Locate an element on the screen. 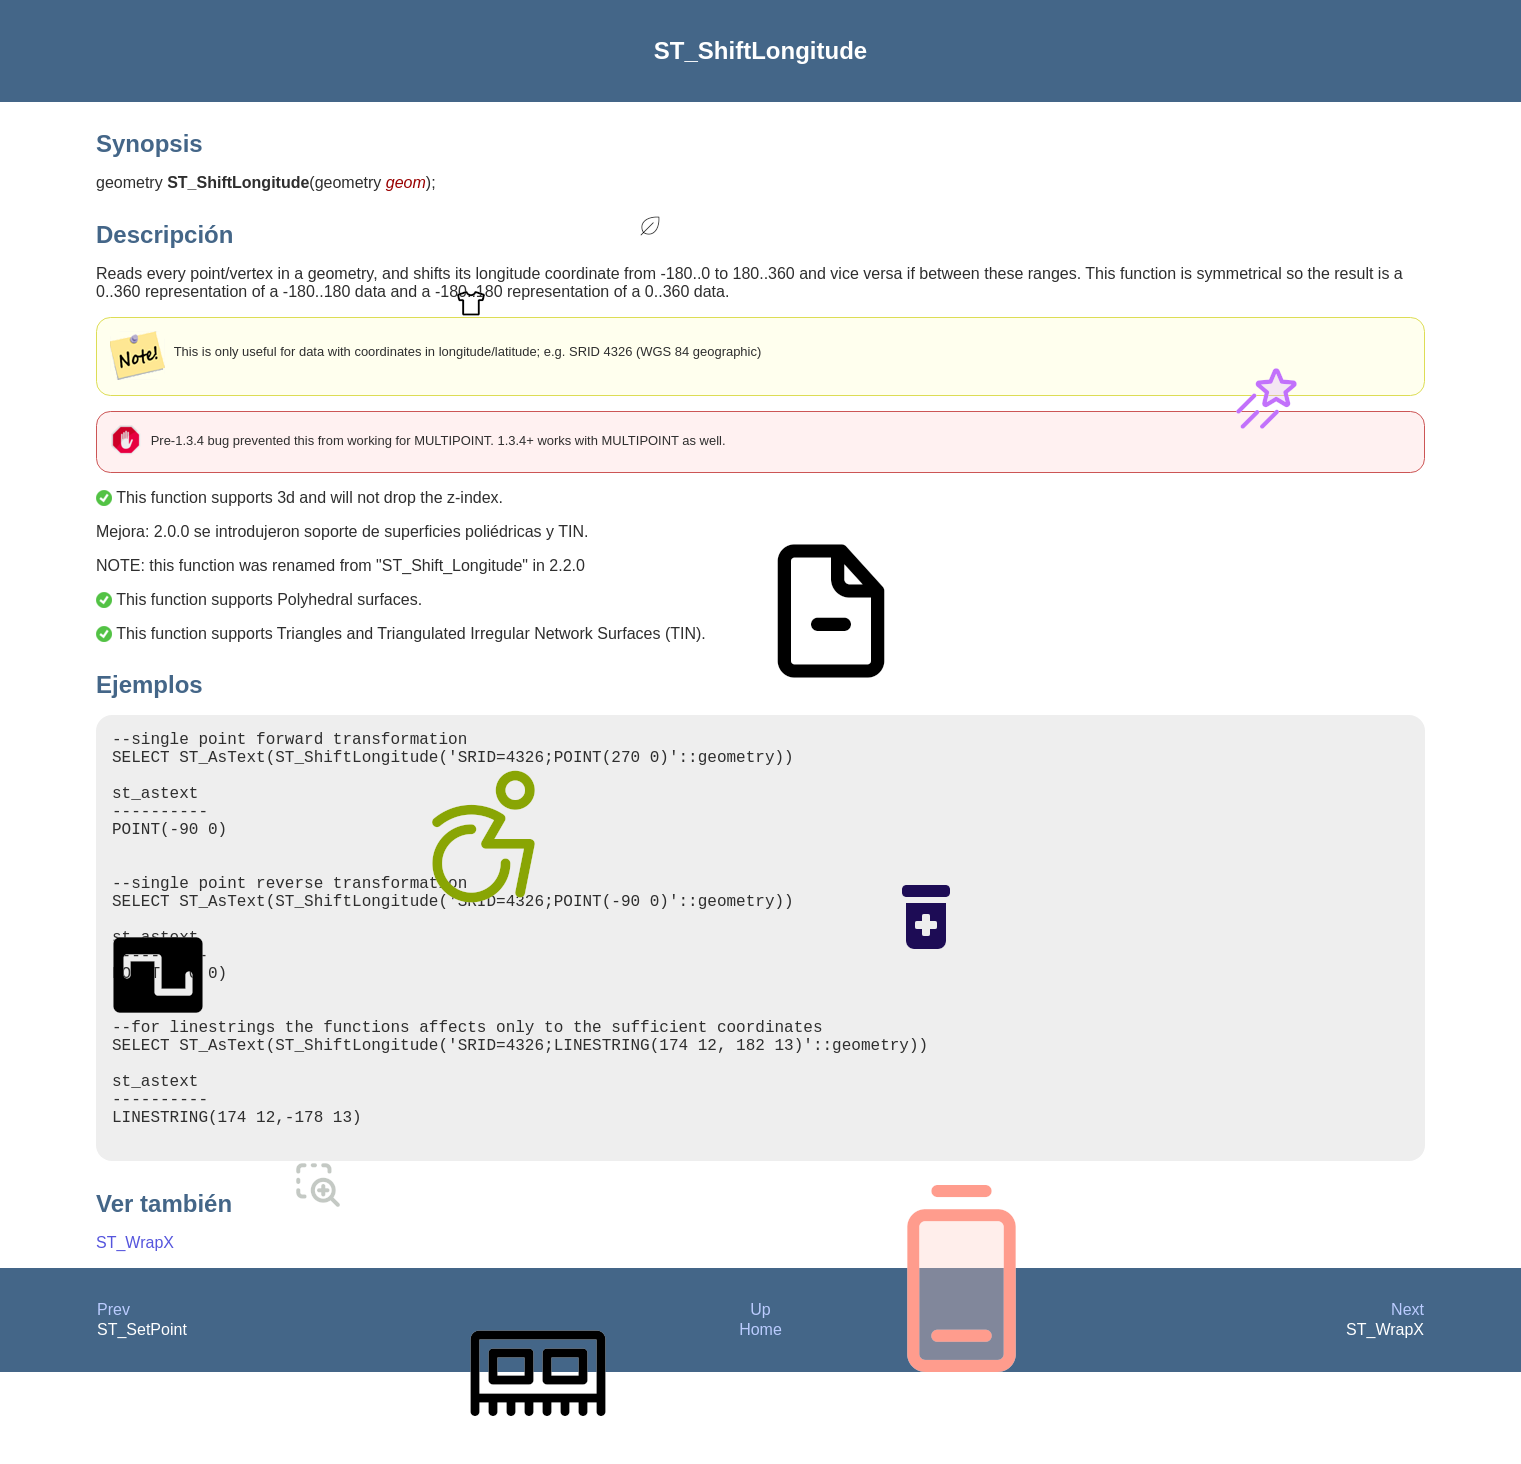 The height and width of the screenshot is (1464, 1521). zoom in on a selected area is located at coordinates (317, 1184).